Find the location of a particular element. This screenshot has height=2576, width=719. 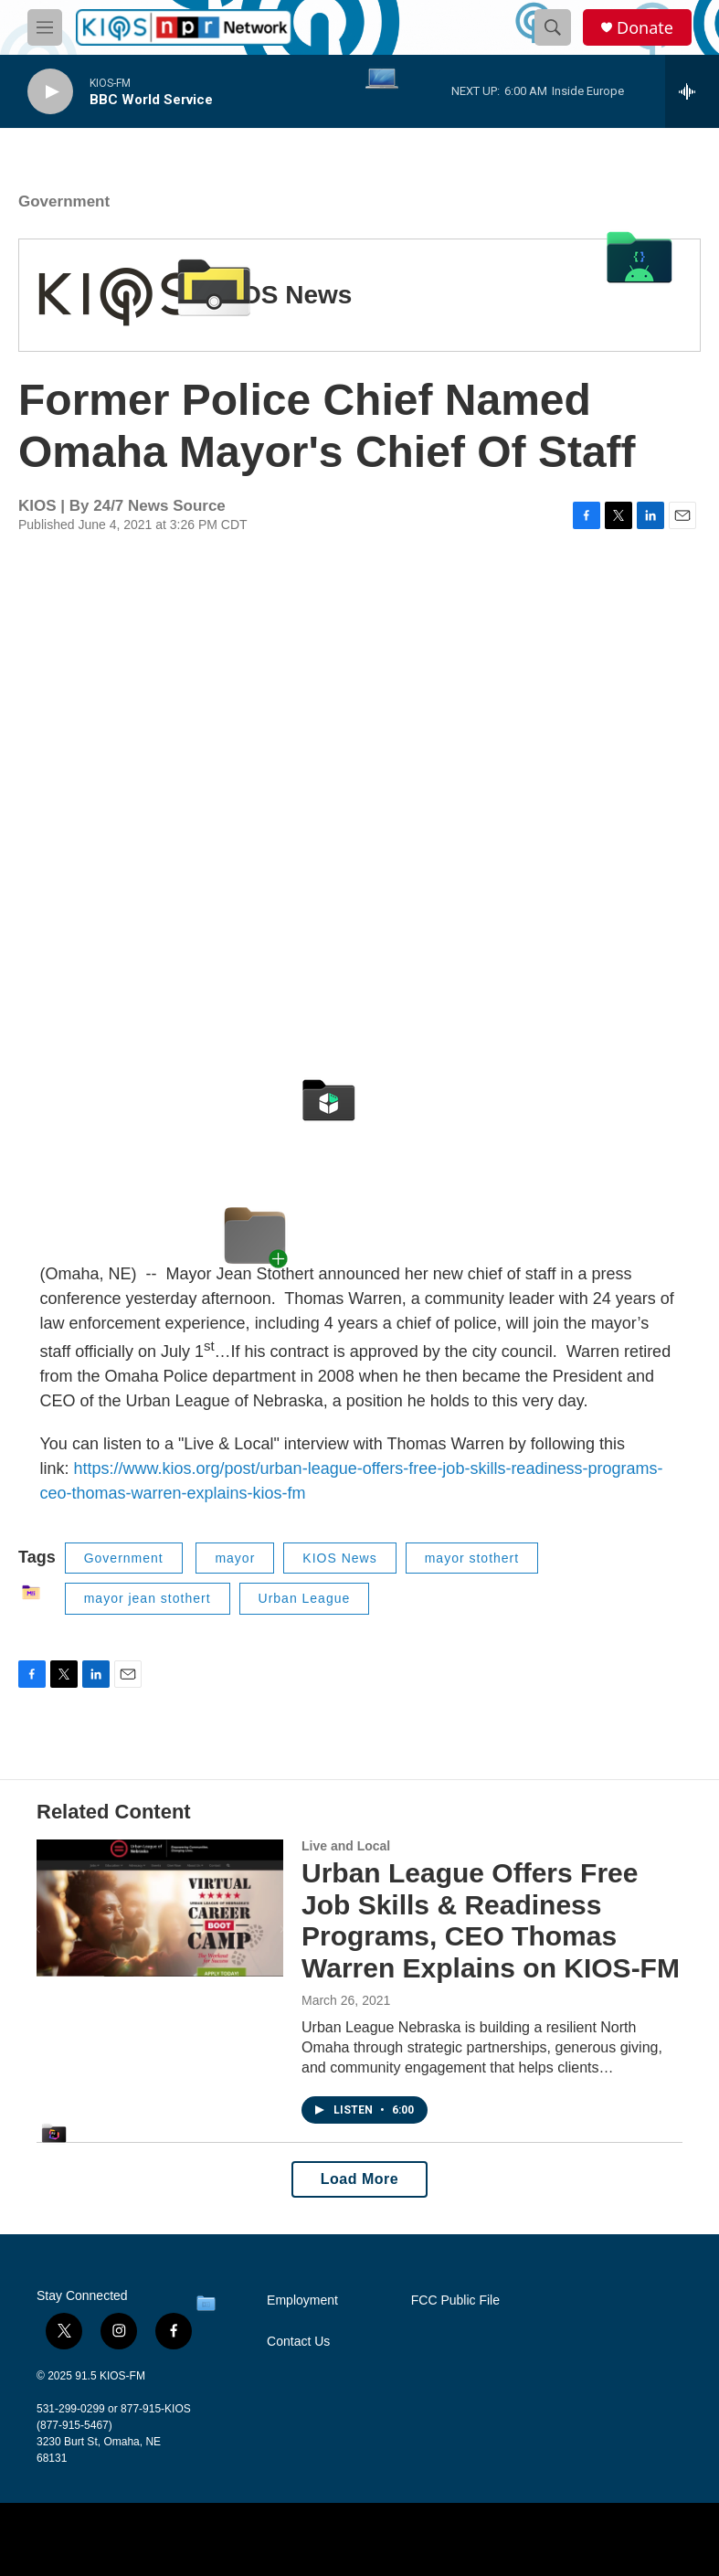

represents a PowerBook G4 Titanium device is located at coordinates (382, 78).